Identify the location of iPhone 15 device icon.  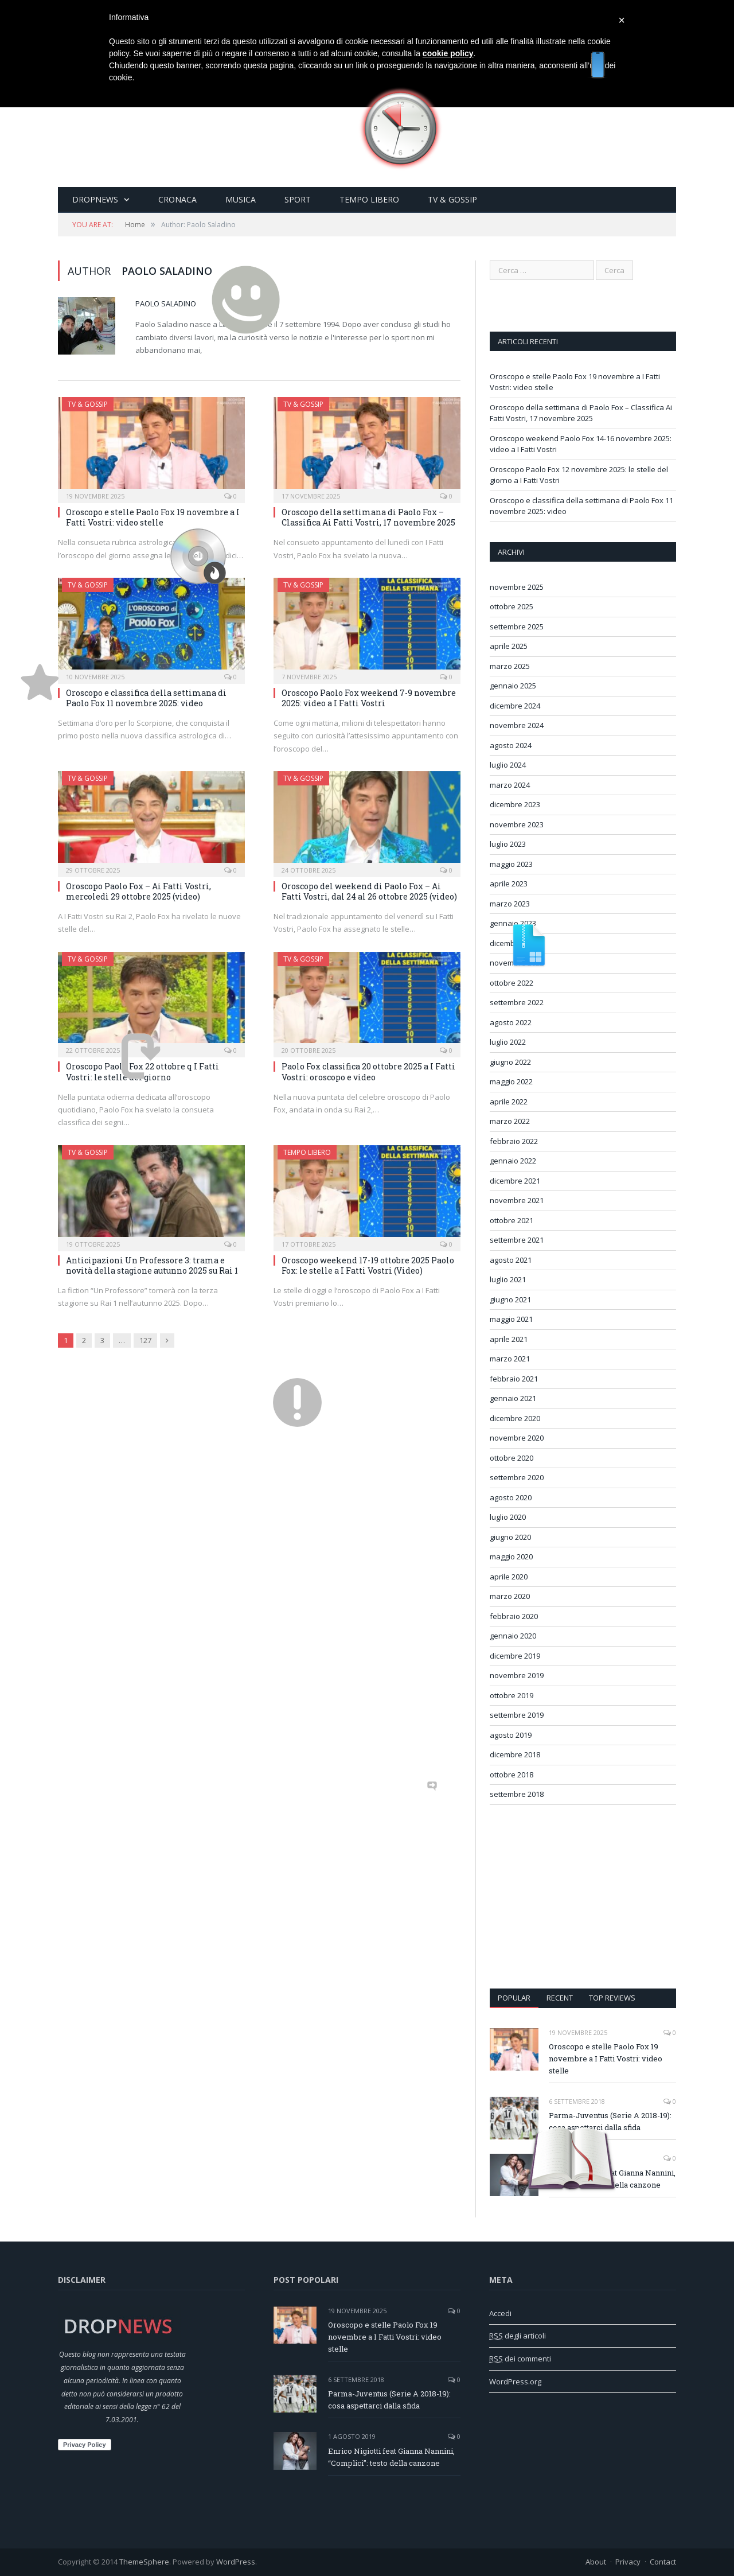
(598, 65).